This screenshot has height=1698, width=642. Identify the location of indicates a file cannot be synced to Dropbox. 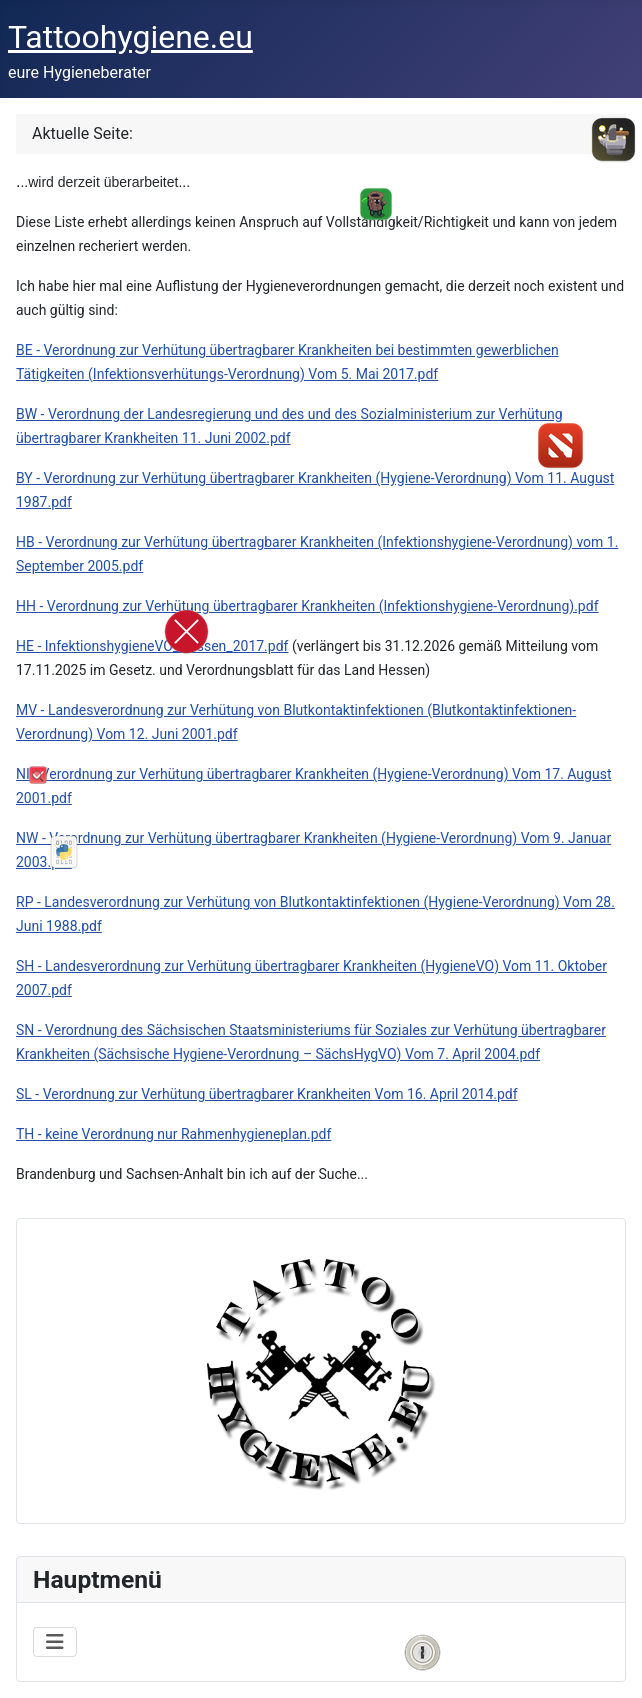
(186, 631).